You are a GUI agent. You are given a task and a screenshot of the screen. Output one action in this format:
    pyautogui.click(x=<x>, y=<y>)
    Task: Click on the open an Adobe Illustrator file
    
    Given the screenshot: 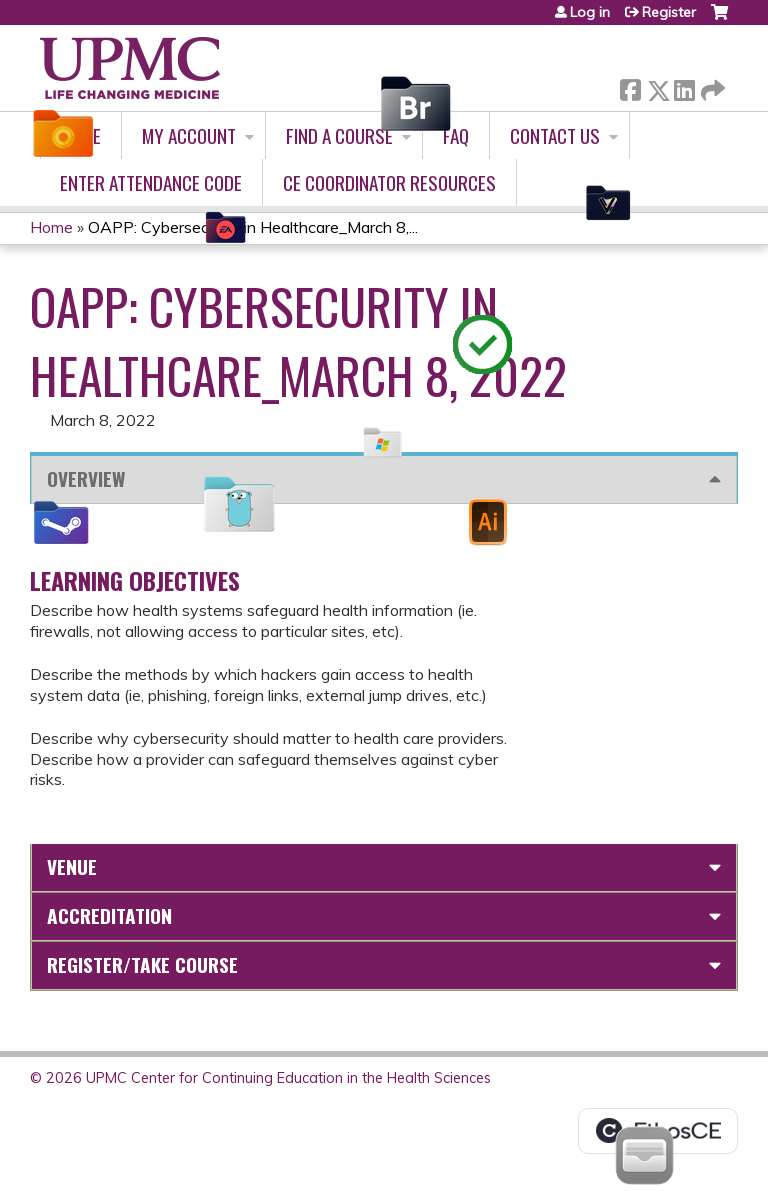 What is the action you would take?
    pyautogui.click(x=488, y=522)
    